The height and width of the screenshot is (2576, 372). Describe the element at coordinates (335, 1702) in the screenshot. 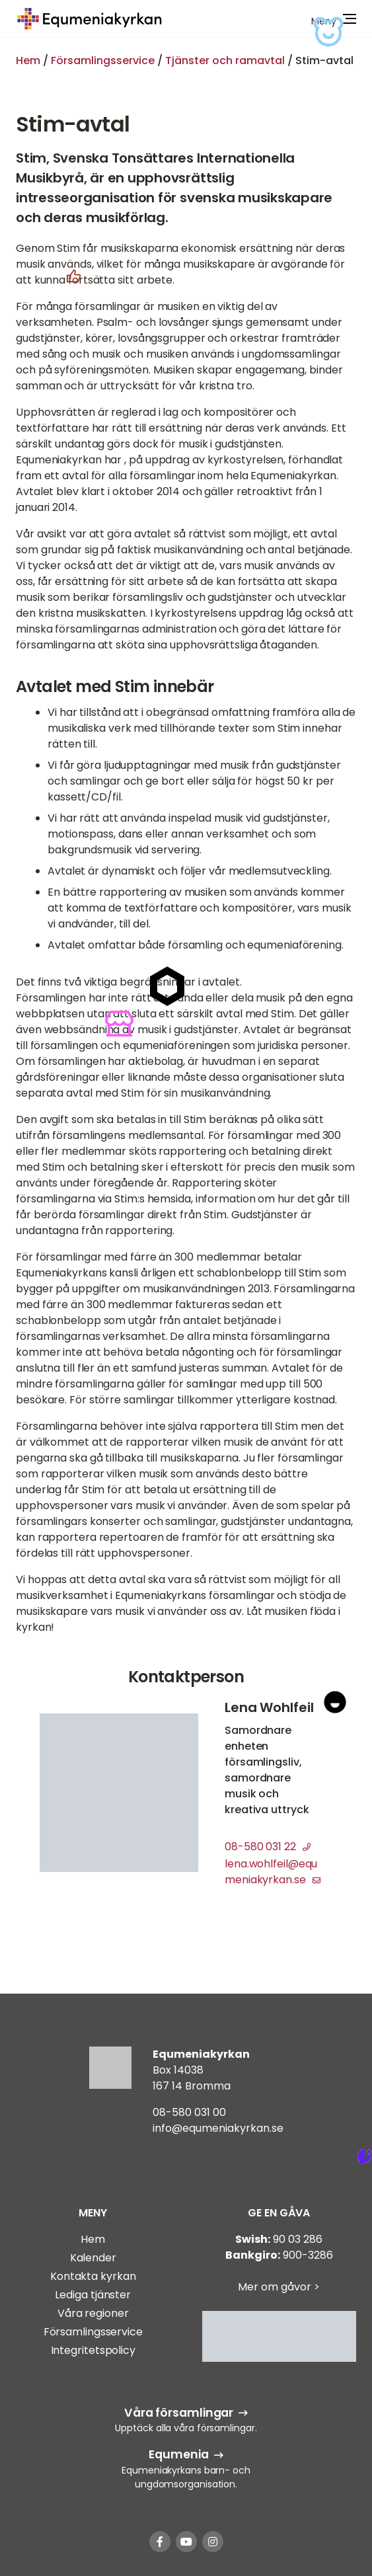

I see `add an emoji reaction` at that location.